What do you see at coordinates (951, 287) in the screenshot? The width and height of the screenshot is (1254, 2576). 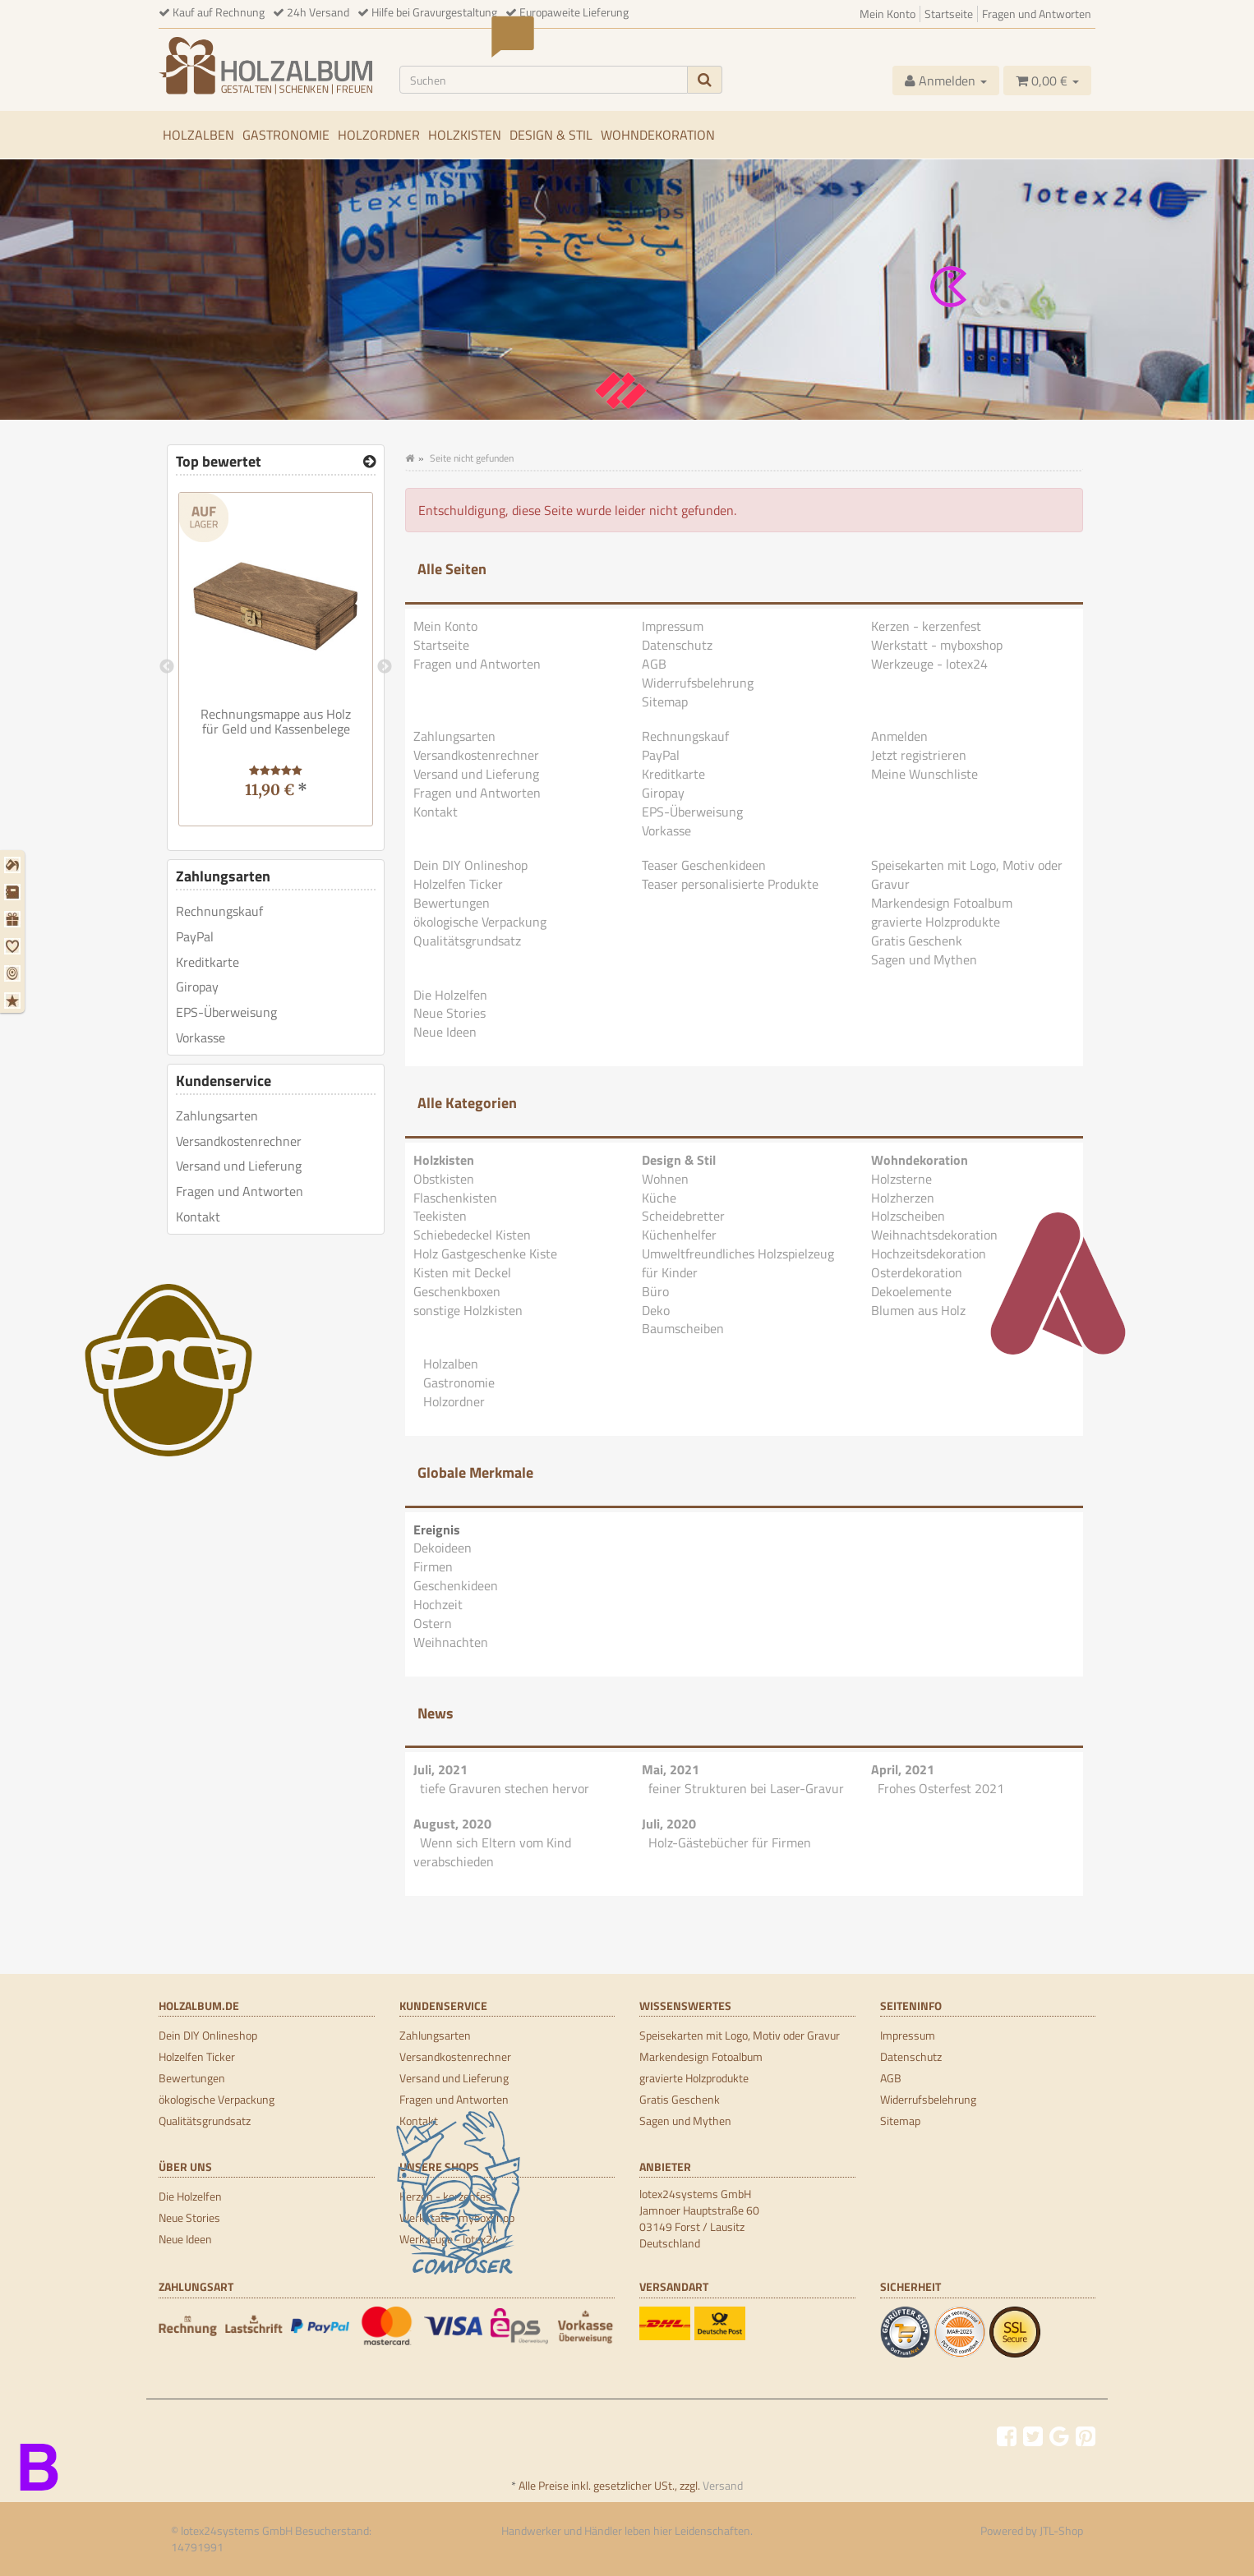 I see `open games or gaming section` at bounding box center [951, 287].